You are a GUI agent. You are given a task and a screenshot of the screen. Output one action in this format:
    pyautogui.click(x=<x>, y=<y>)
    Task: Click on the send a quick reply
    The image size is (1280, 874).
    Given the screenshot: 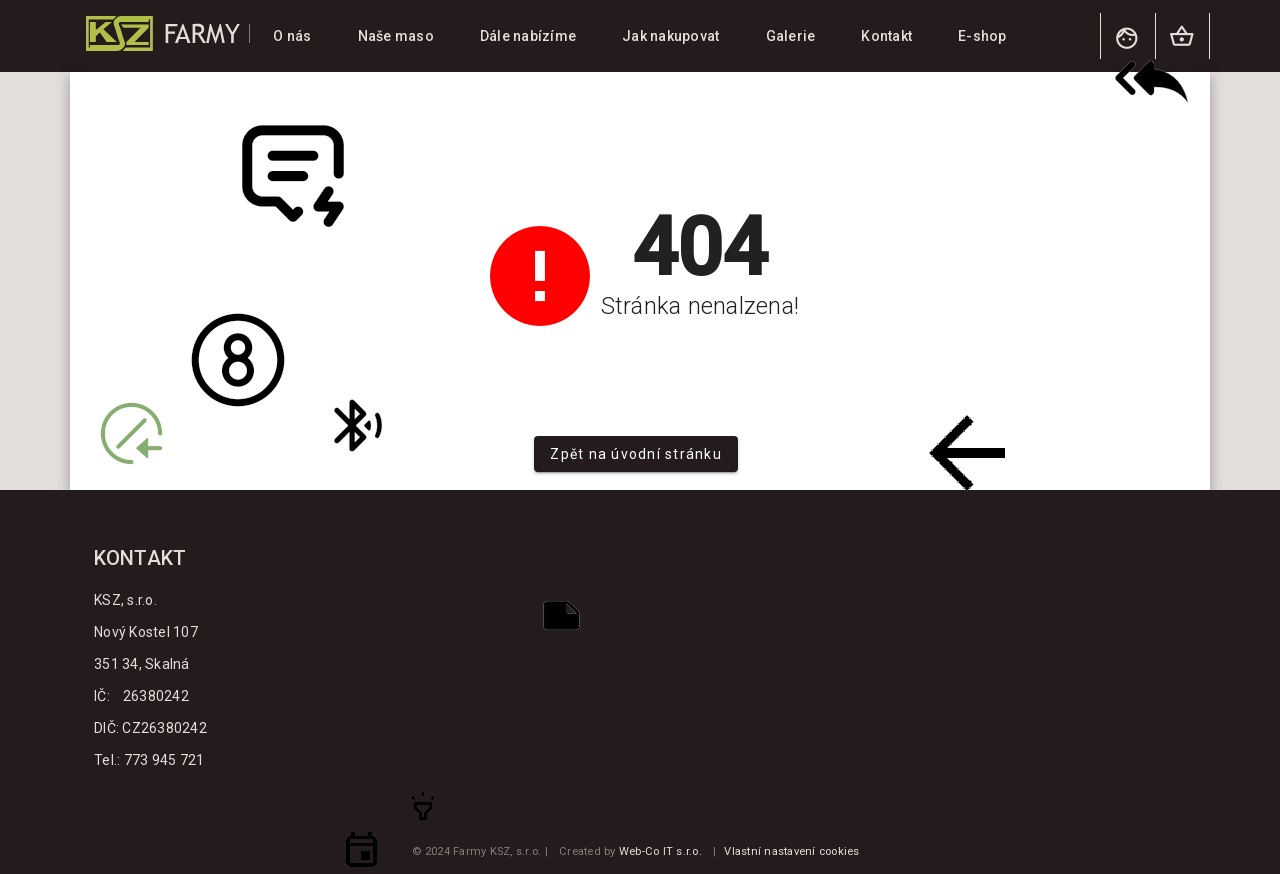 What is the action you would take?
    pyautogui.click(x=293, y=171)
    